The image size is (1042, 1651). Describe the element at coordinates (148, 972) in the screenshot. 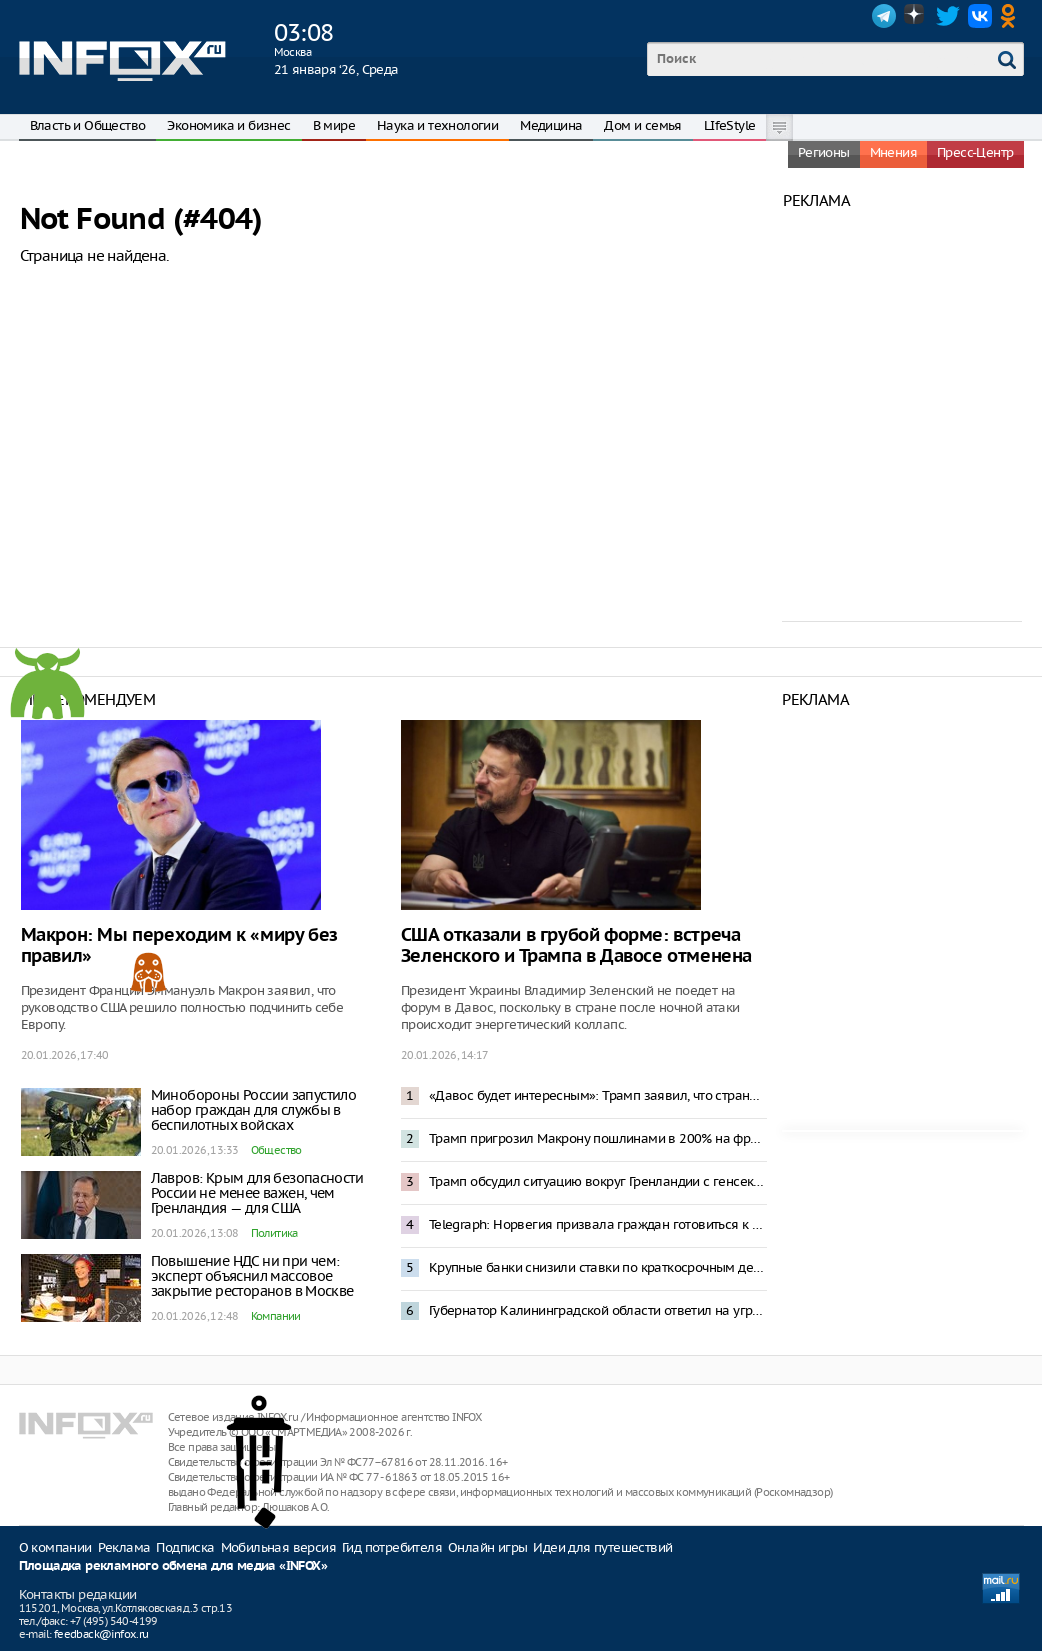

I see `walrus character or avatar icon` at that location.